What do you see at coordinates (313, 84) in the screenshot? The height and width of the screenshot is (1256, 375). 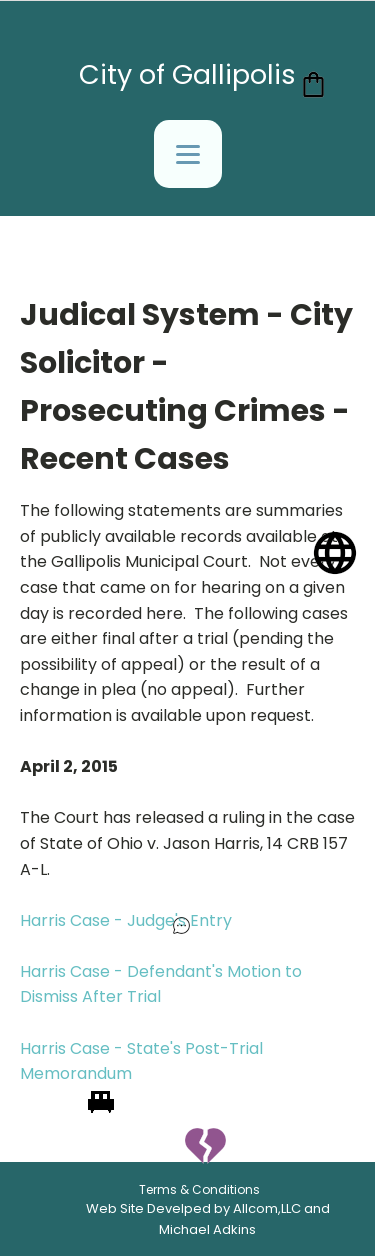 I see `view your shopping cart` at bounding box center [313, 84].